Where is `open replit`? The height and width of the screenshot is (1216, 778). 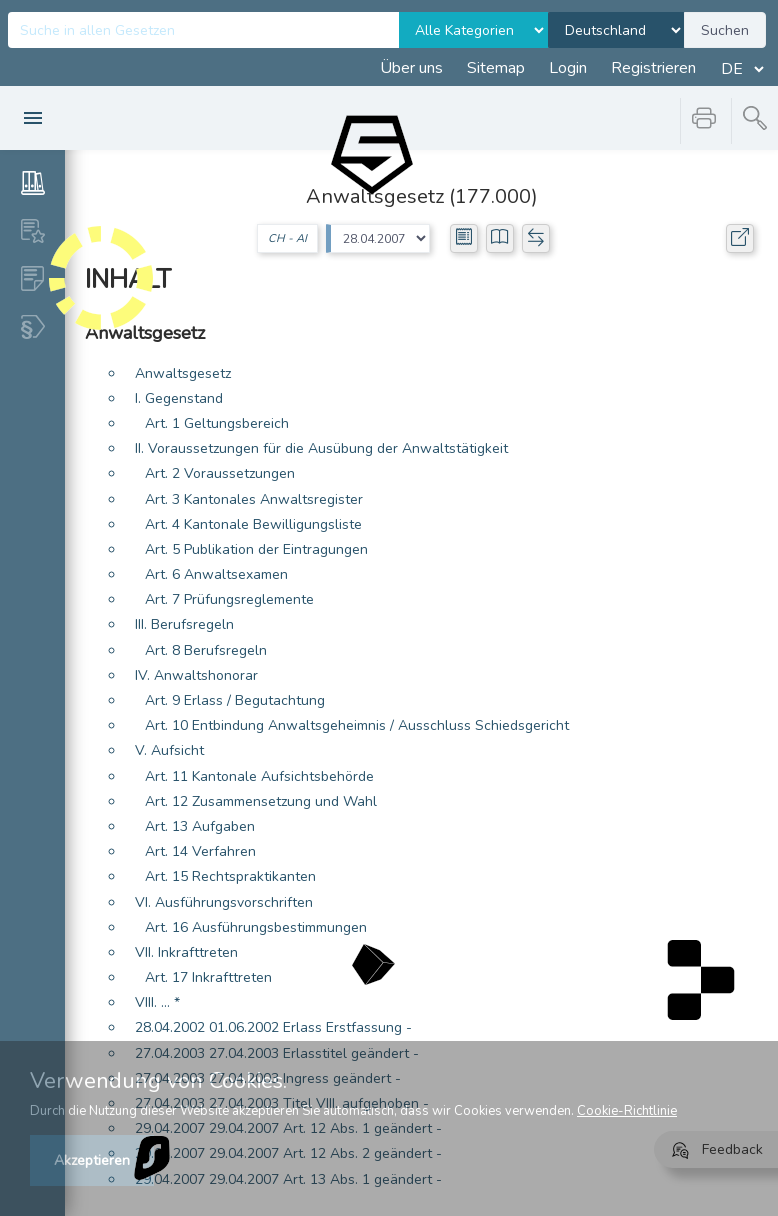
open replit is located at coordinates (701, 980).